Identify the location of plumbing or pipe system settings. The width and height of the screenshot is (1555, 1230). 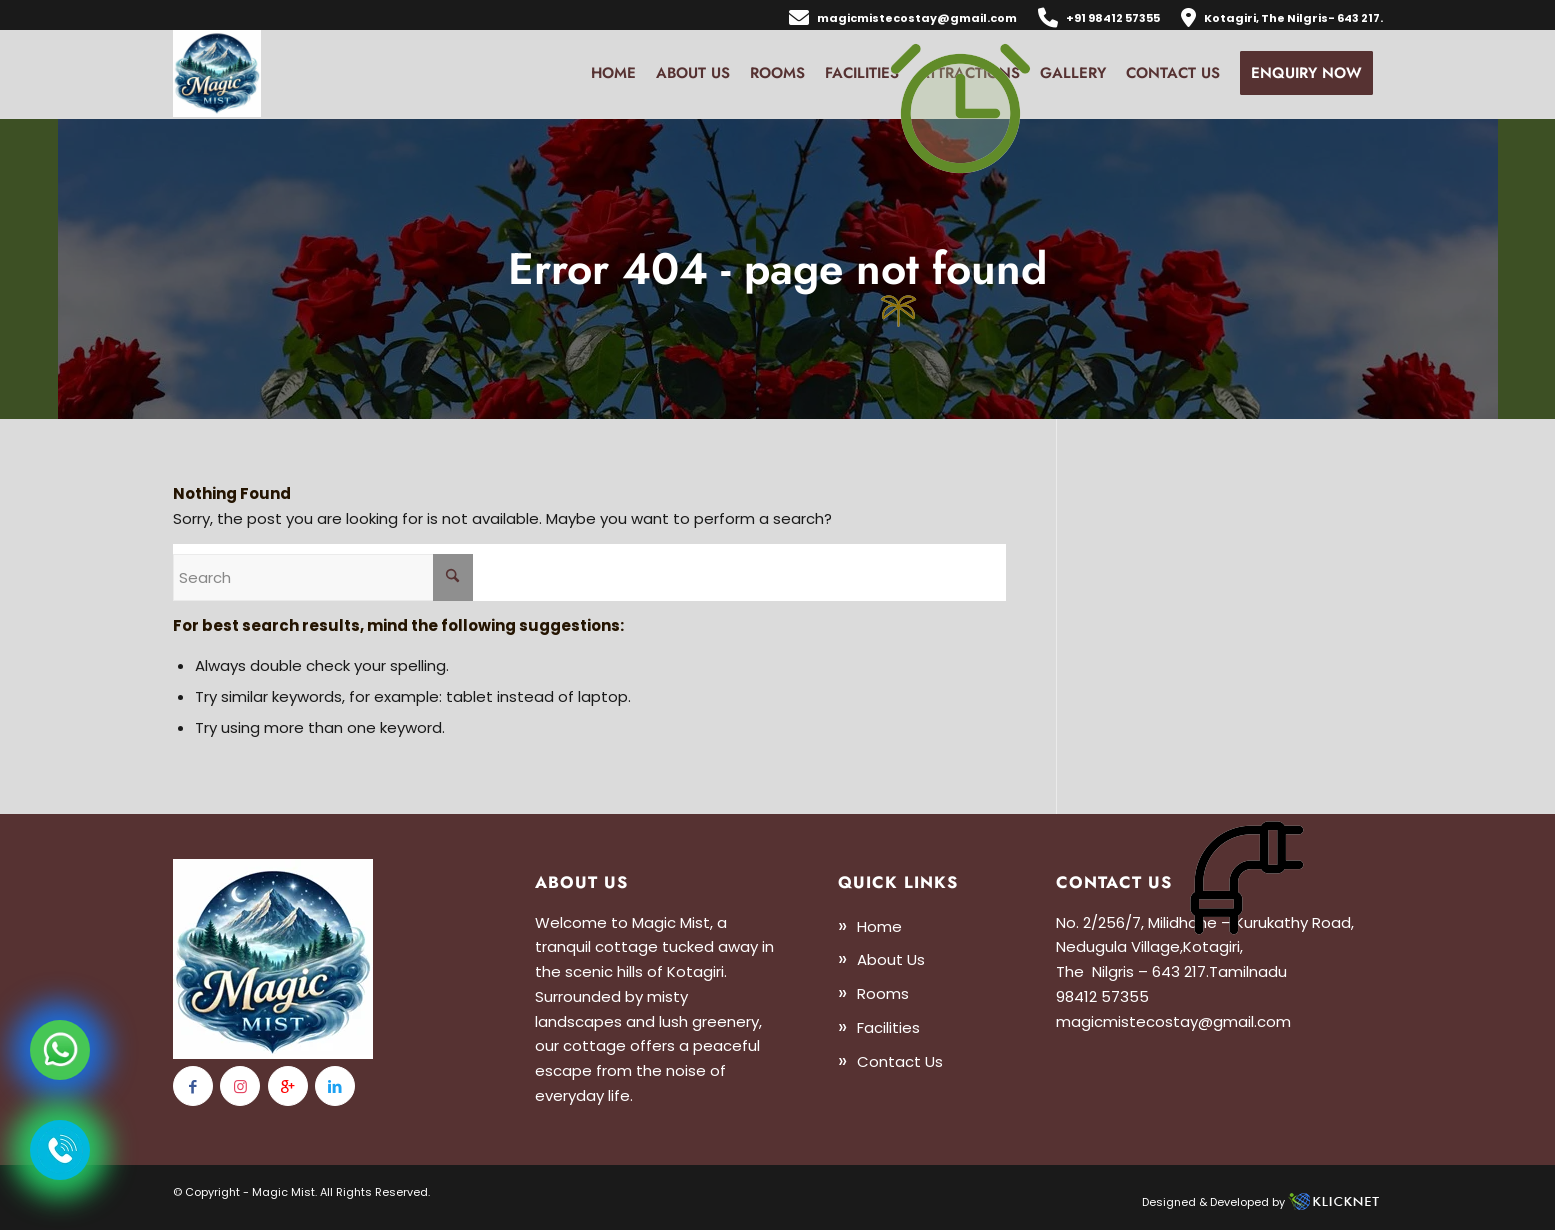
(1242, 873).